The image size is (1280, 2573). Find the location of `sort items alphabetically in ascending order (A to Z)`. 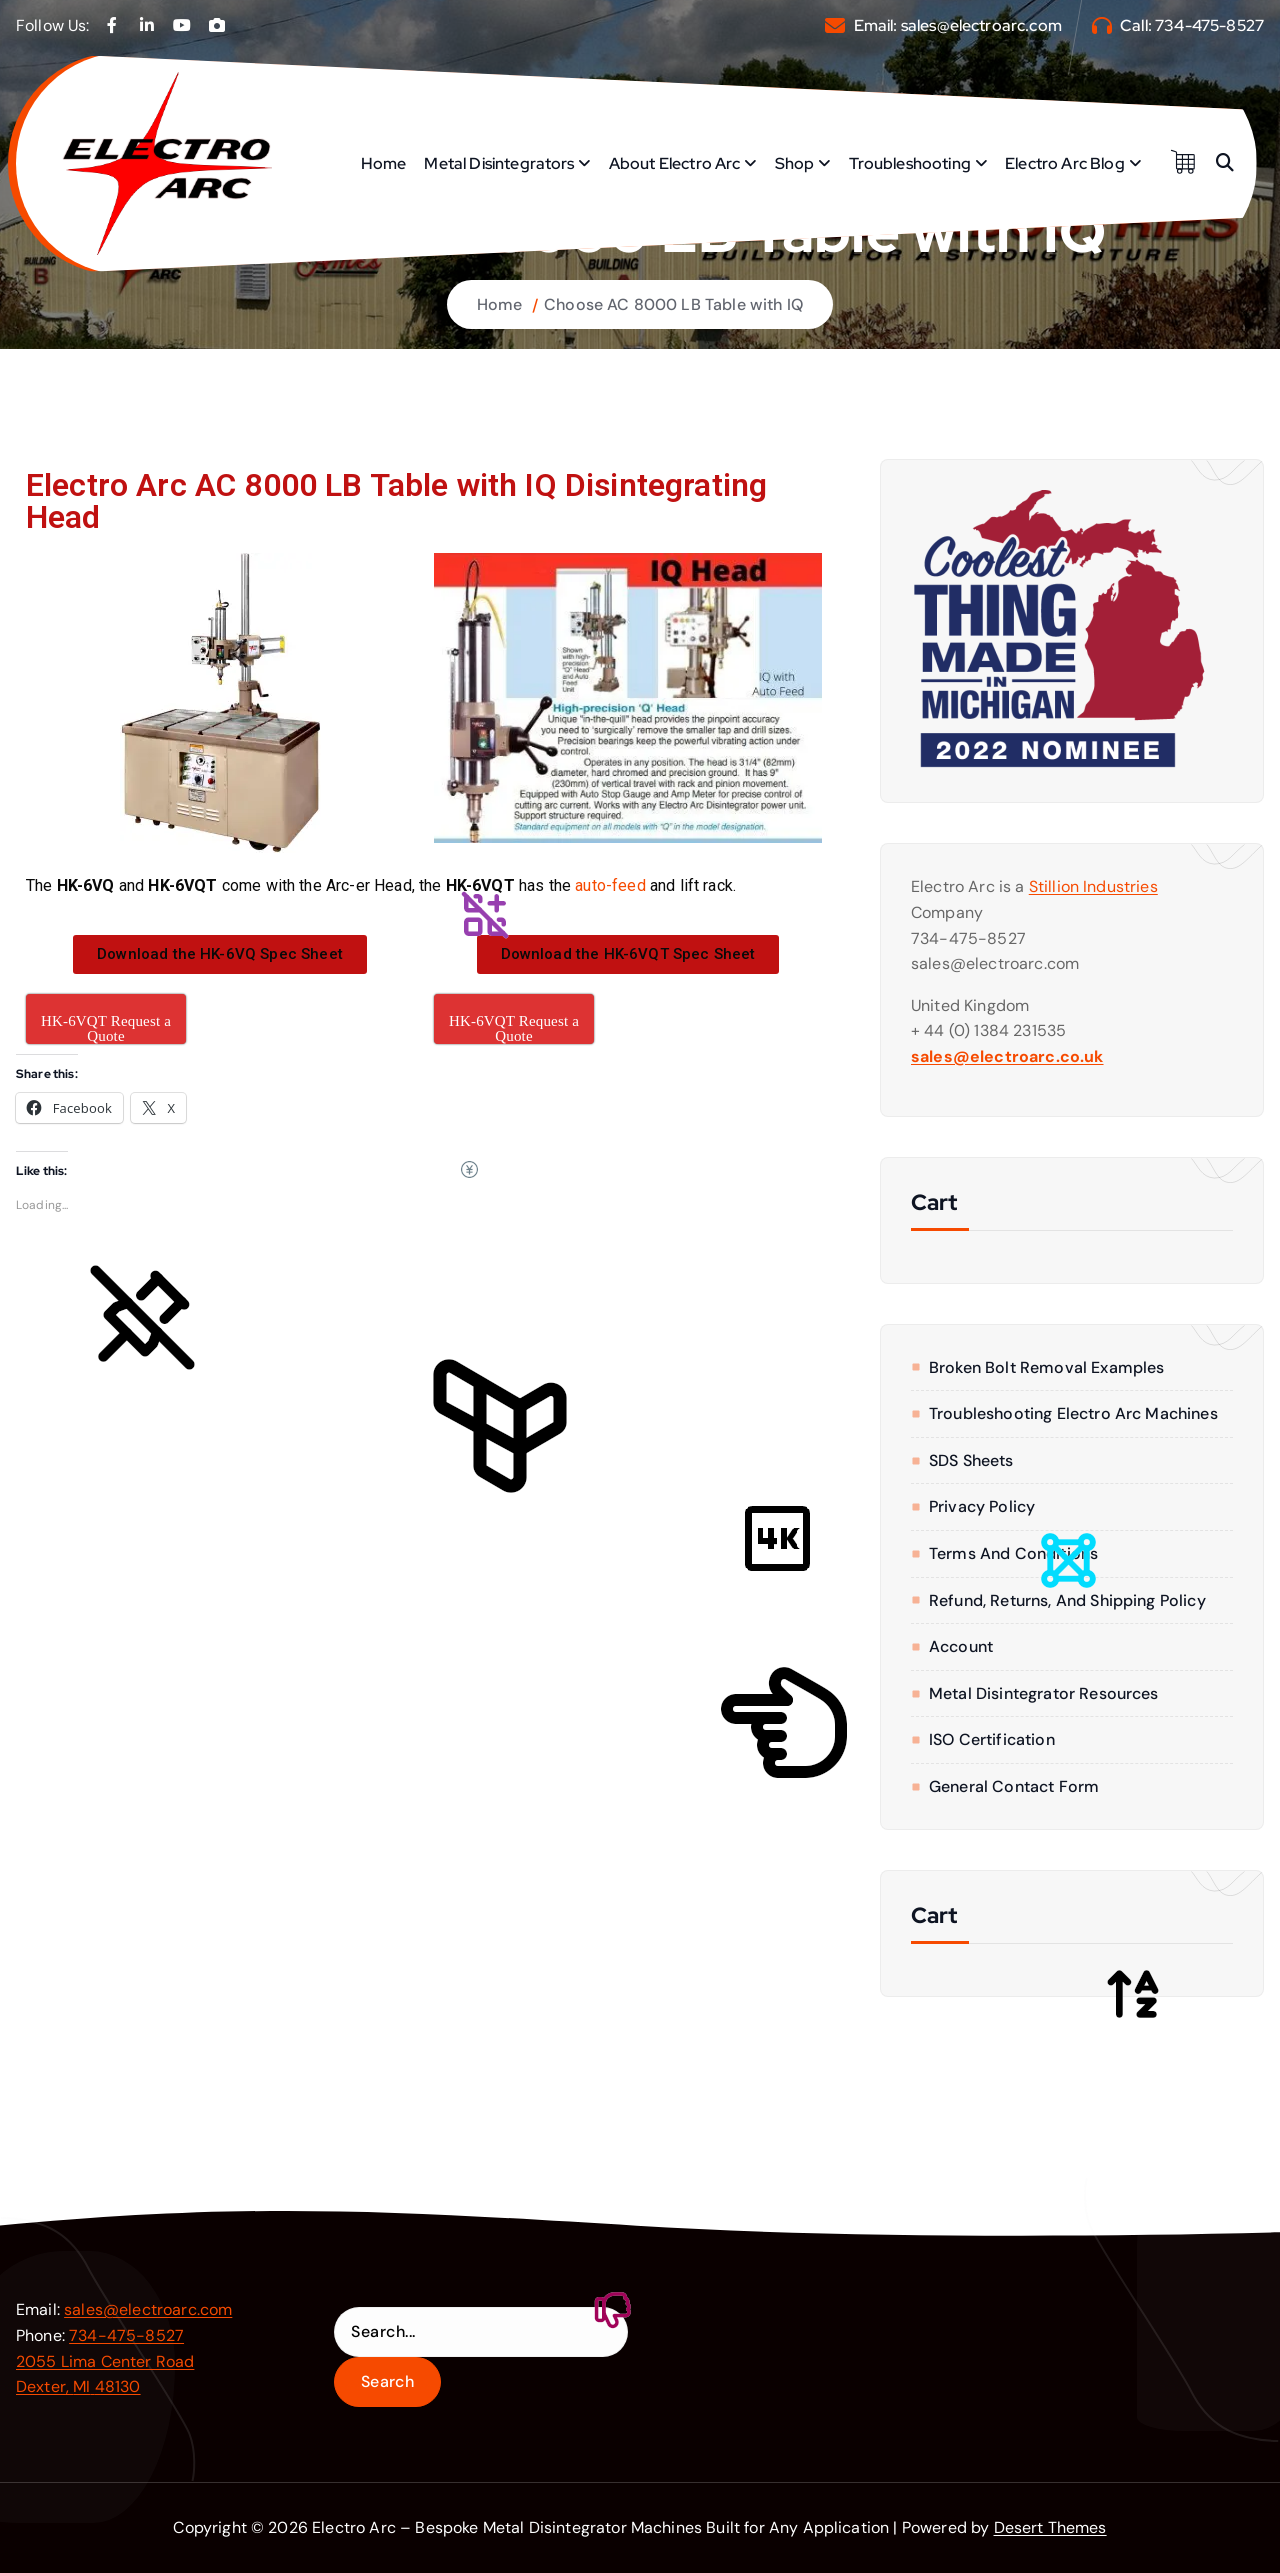

sort items alphabetically in ascending order (A to Z) is located at coordinates (1133, 1994).